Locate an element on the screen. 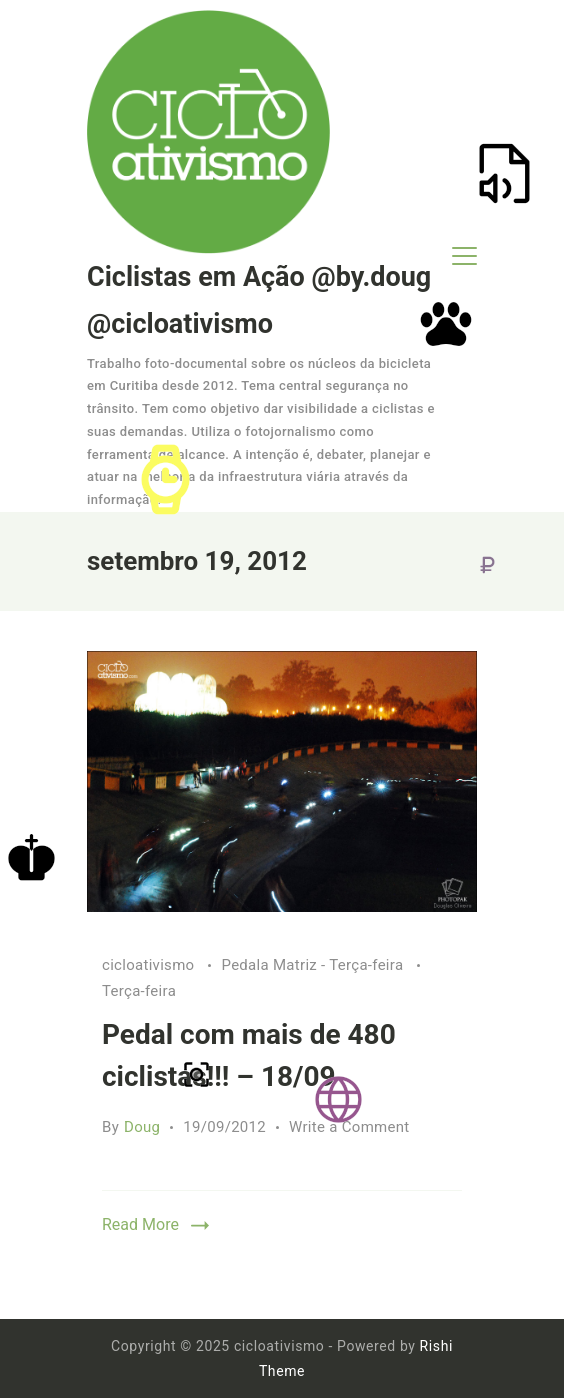  center focus point for camera or image capture is located at coordinates (196, 1074).